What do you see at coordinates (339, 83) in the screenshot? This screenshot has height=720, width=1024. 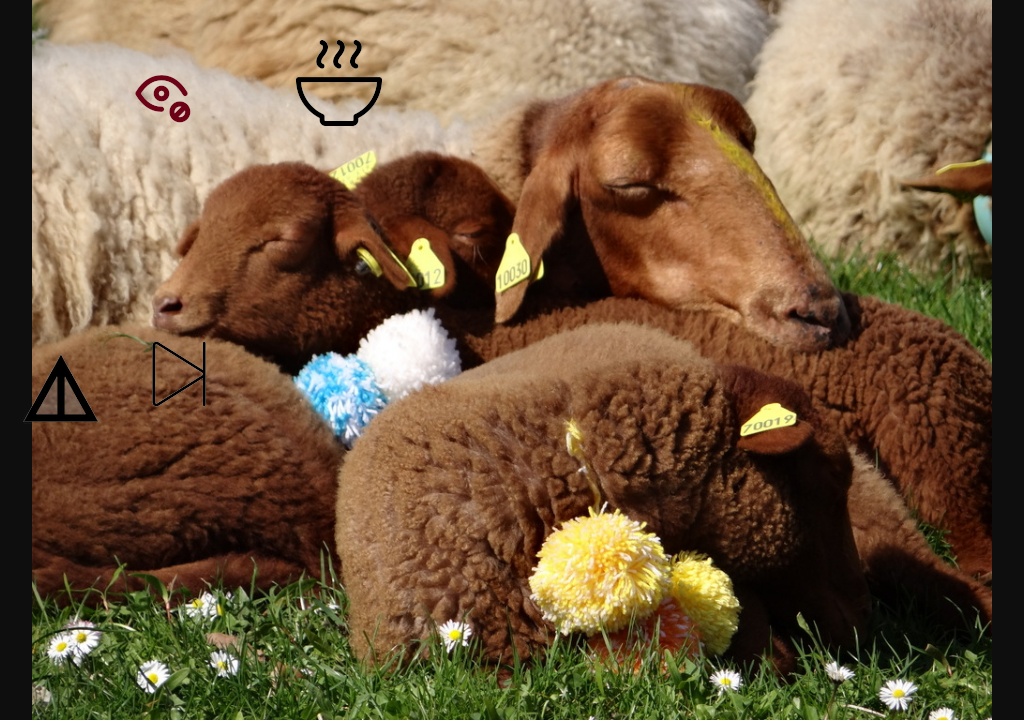 I see `view food or dining options` at bounding box center [339, 83].